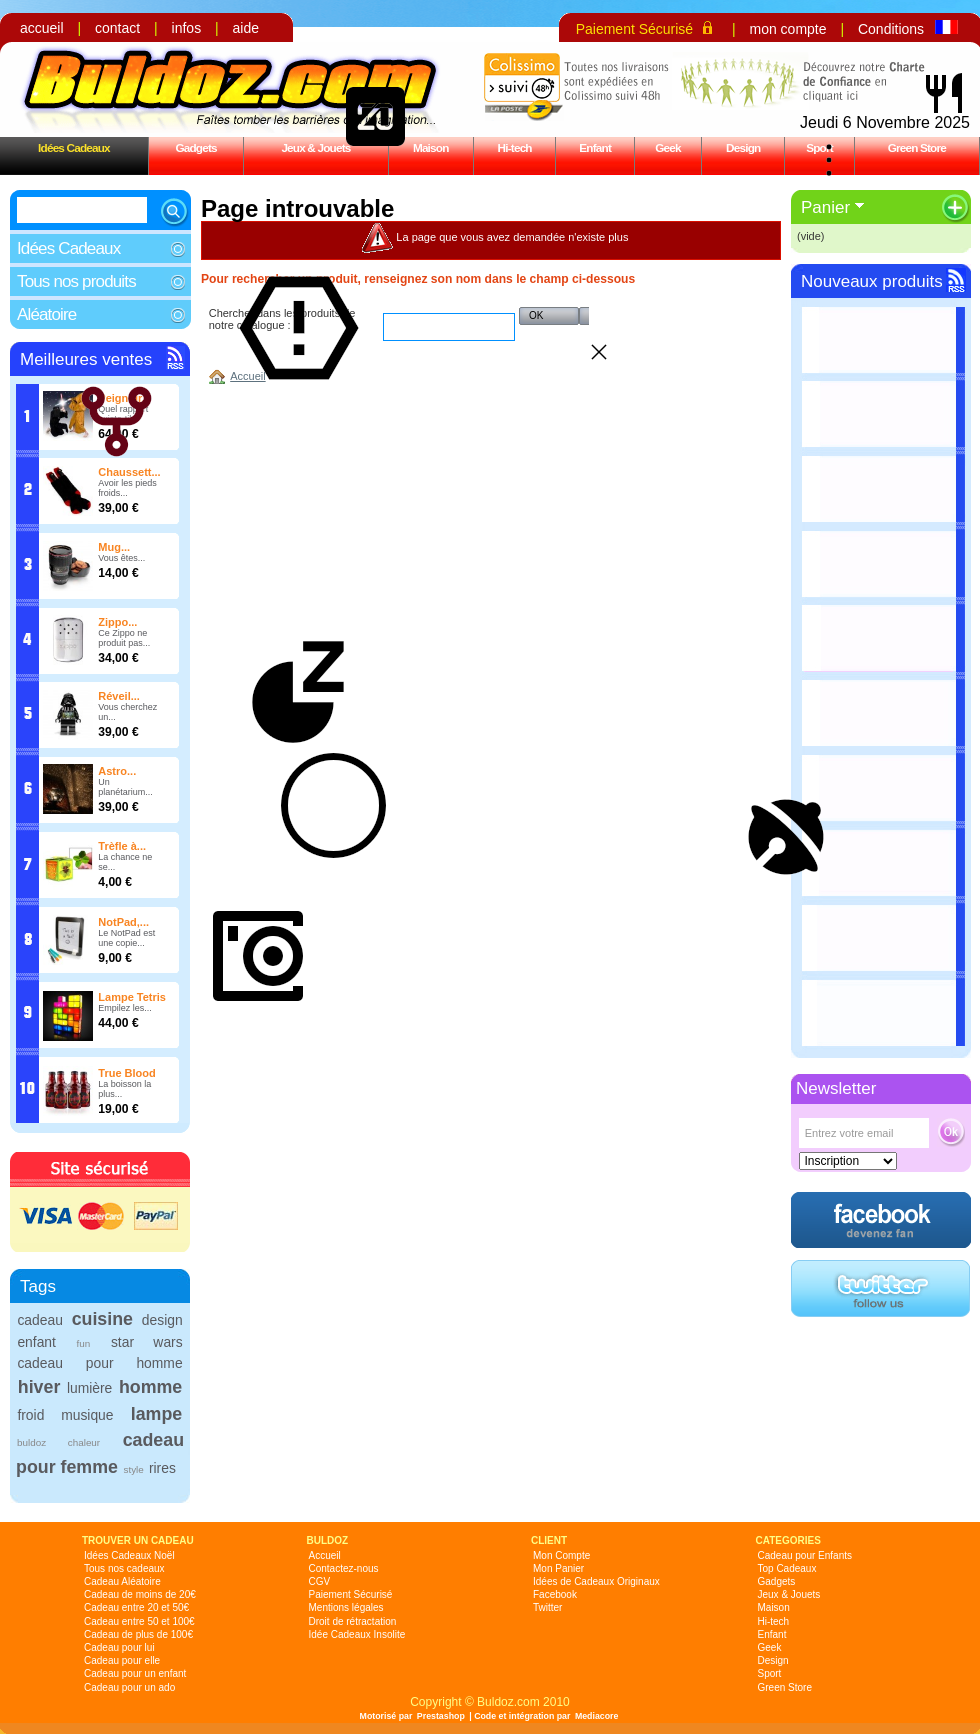 This screenshot has width=980, height=1736. What do you see at coordinates (599, 352) in the screenshot?
I see `close the current window or dialog` at bounding box center [599, 352].